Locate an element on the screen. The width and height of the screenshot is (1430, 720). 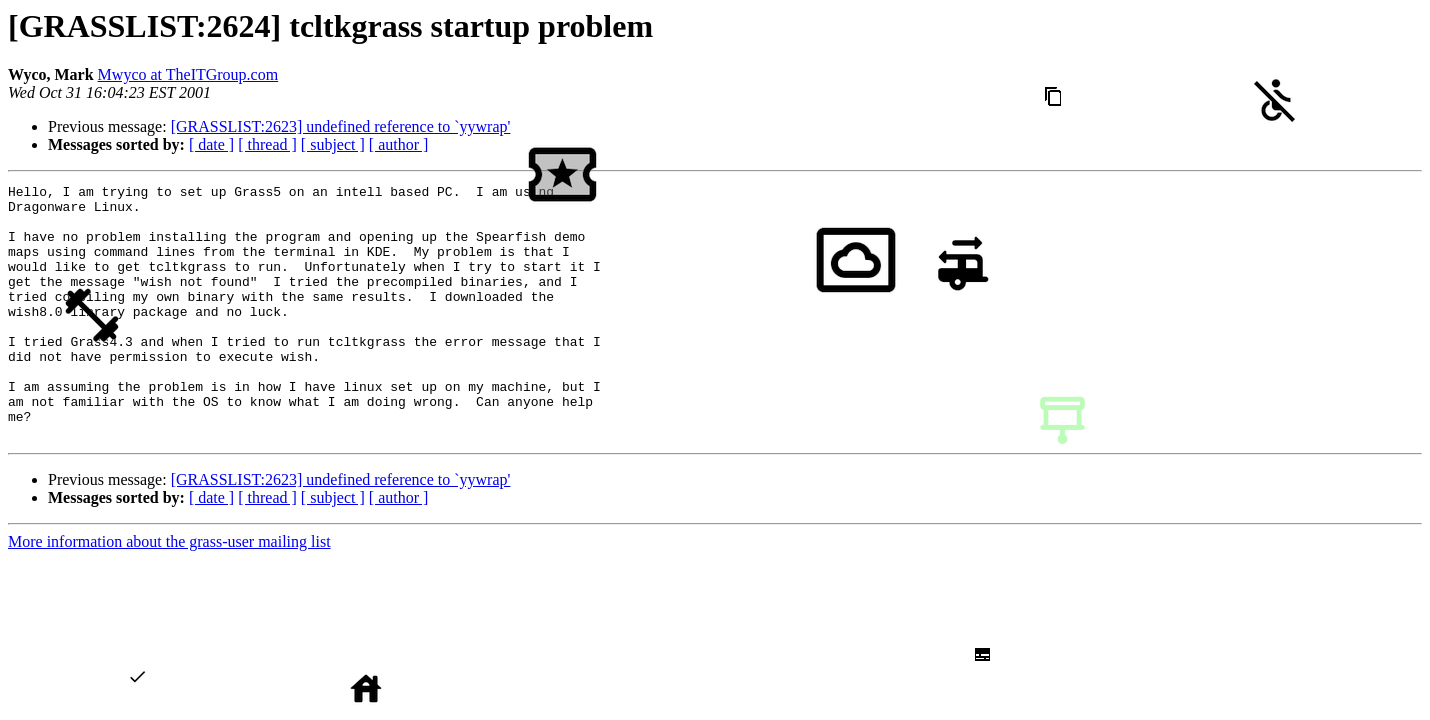
indicates RV hookup availability at a location is located at coordinates (960, 262).